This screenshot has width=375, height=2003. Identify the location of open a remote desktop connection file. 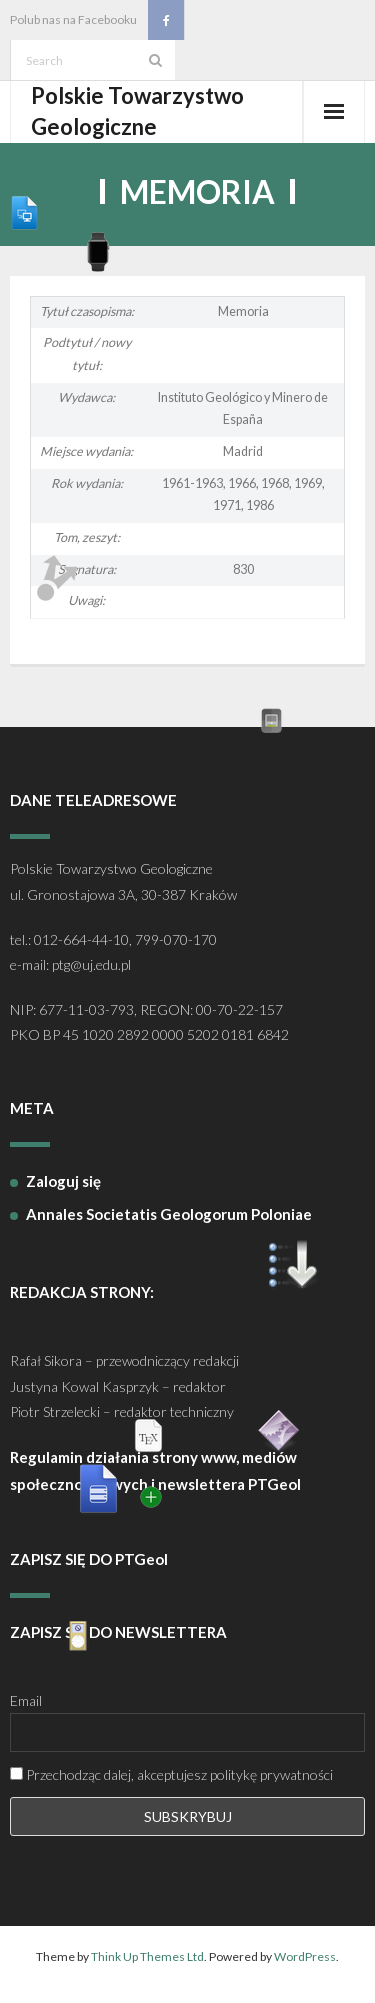
(24, 213).